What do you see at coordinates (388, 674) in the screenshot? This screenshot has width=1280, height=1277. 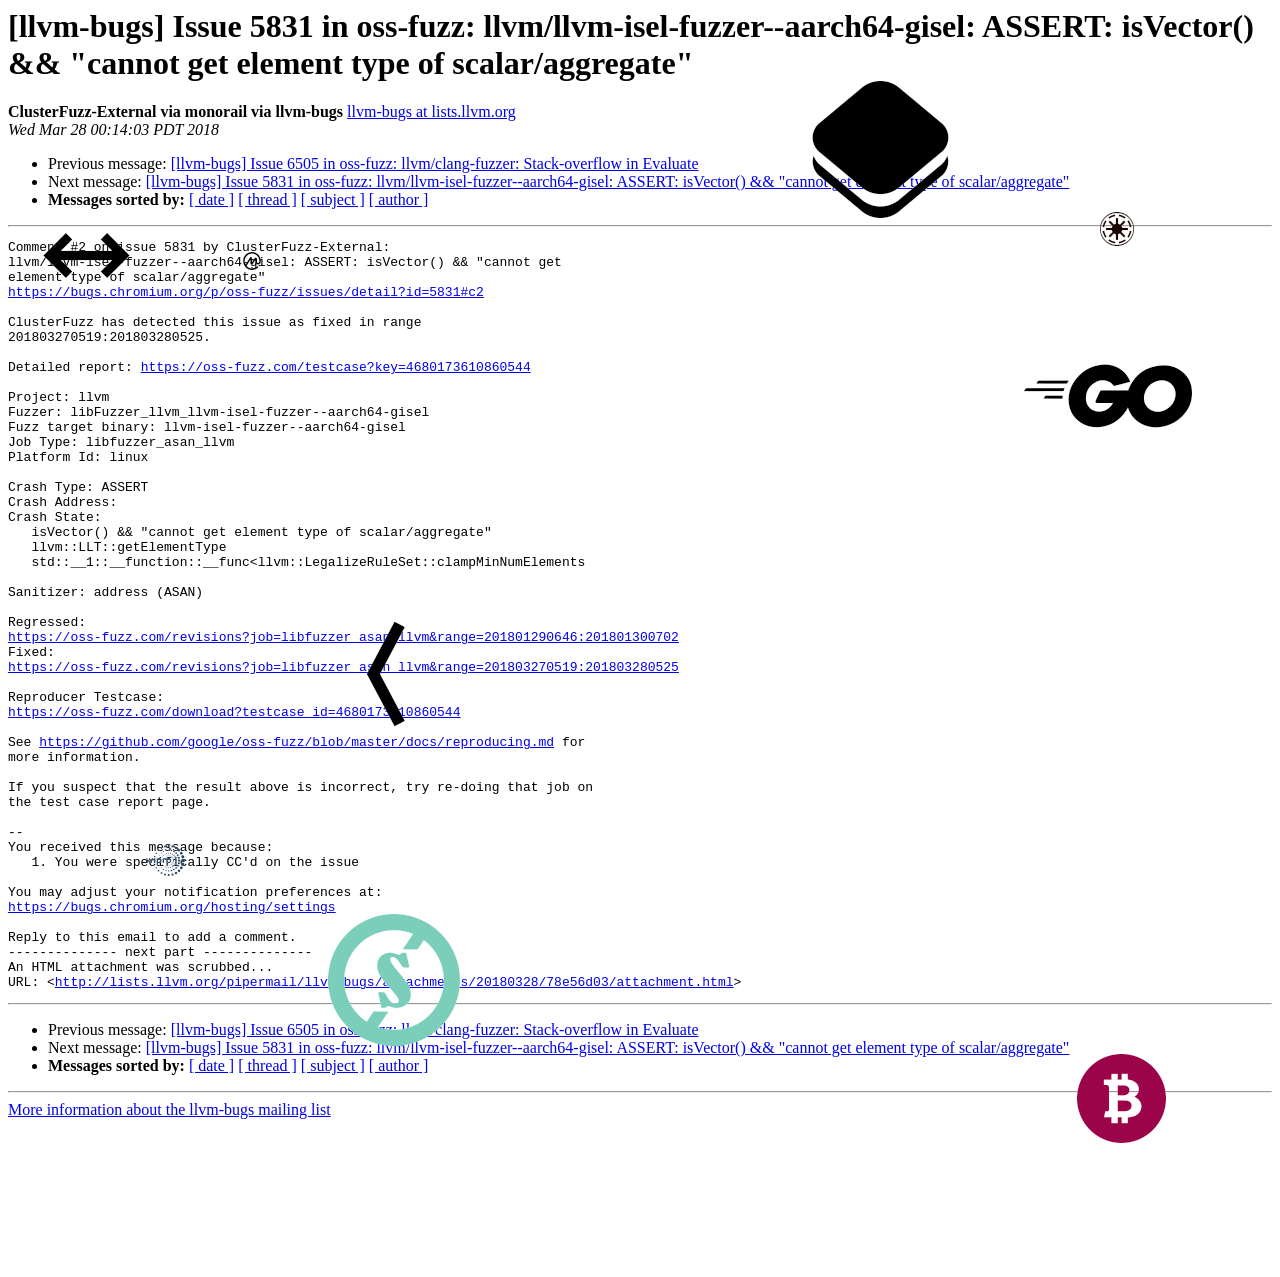 I see `go back to the previous screen` at bounding box center [388, 674].